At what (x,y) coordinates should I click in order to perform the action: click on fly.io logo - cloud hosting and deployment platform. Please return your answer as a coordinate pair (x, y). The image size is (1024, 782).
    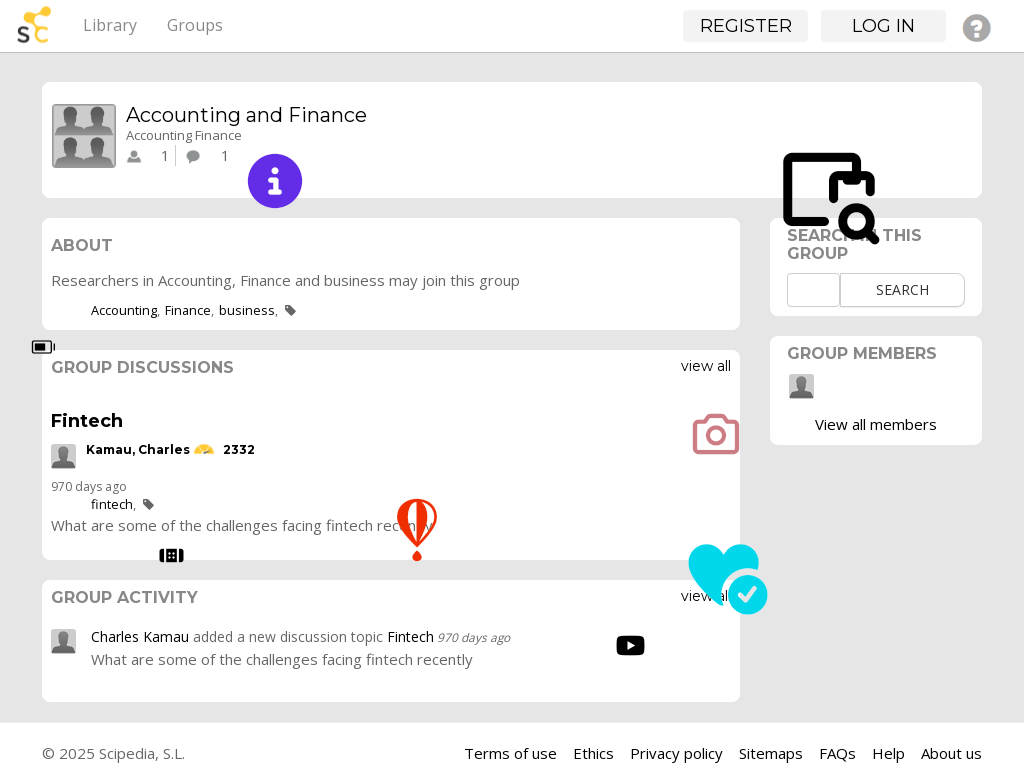
    Looking at the image, I should click on (417, 530).